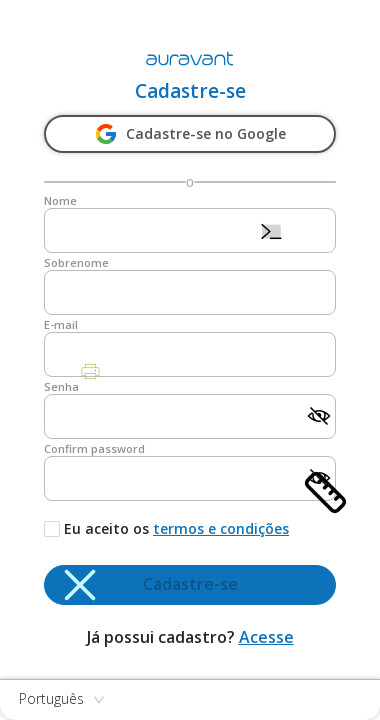 Image resolution: width=380 pixels, height=720 pixels. I want to click on print the current document, so click(90, 371).